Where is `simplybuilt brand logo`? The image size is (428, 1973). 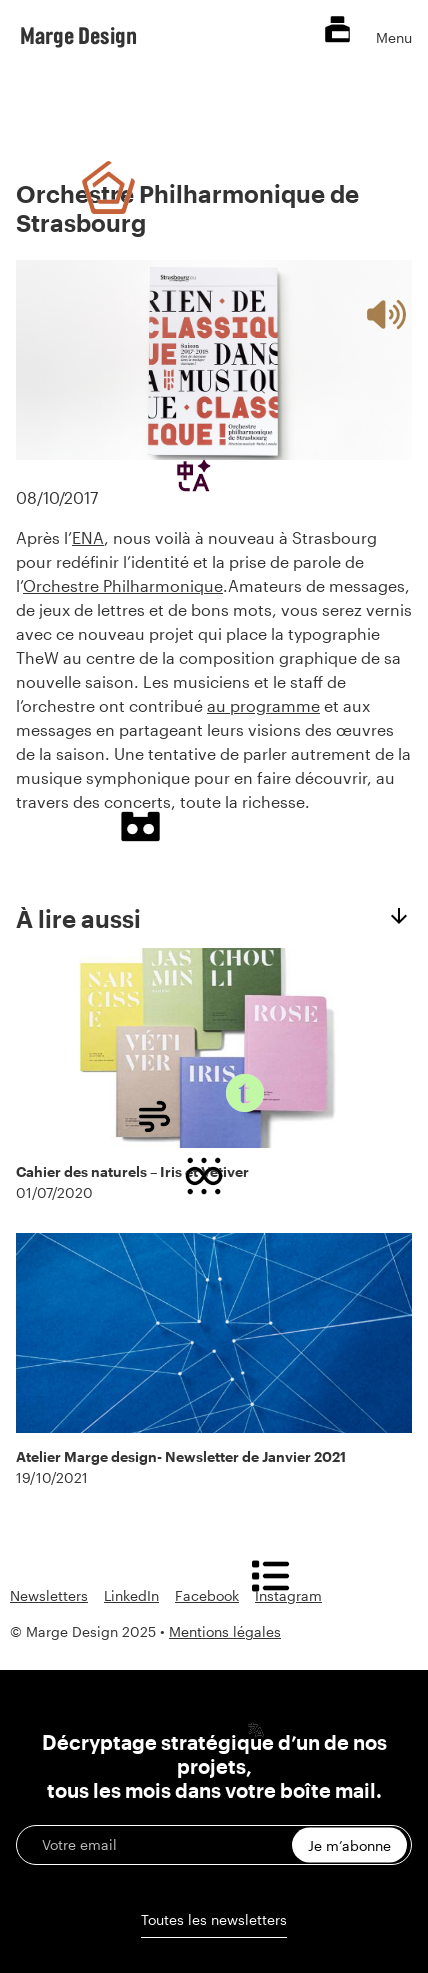
simplybuilt brand logo is located at coordinates (140, 826).